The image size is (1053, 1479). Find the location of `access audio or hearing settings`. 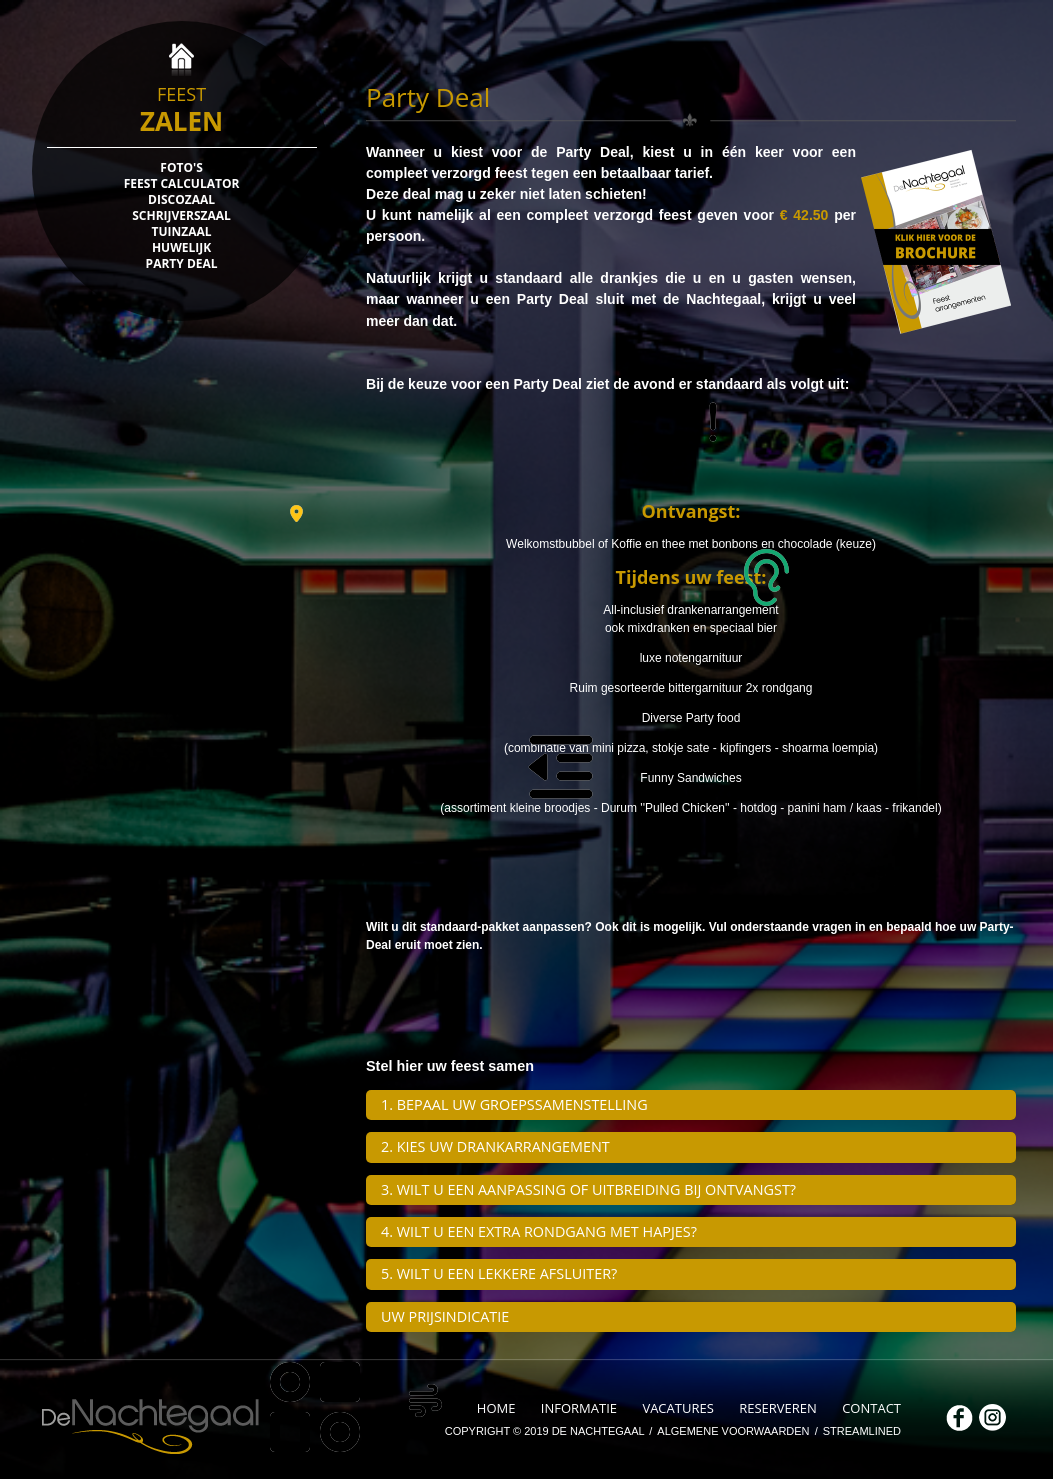

access audio or hearing settings is located at coordinates (766, 577).